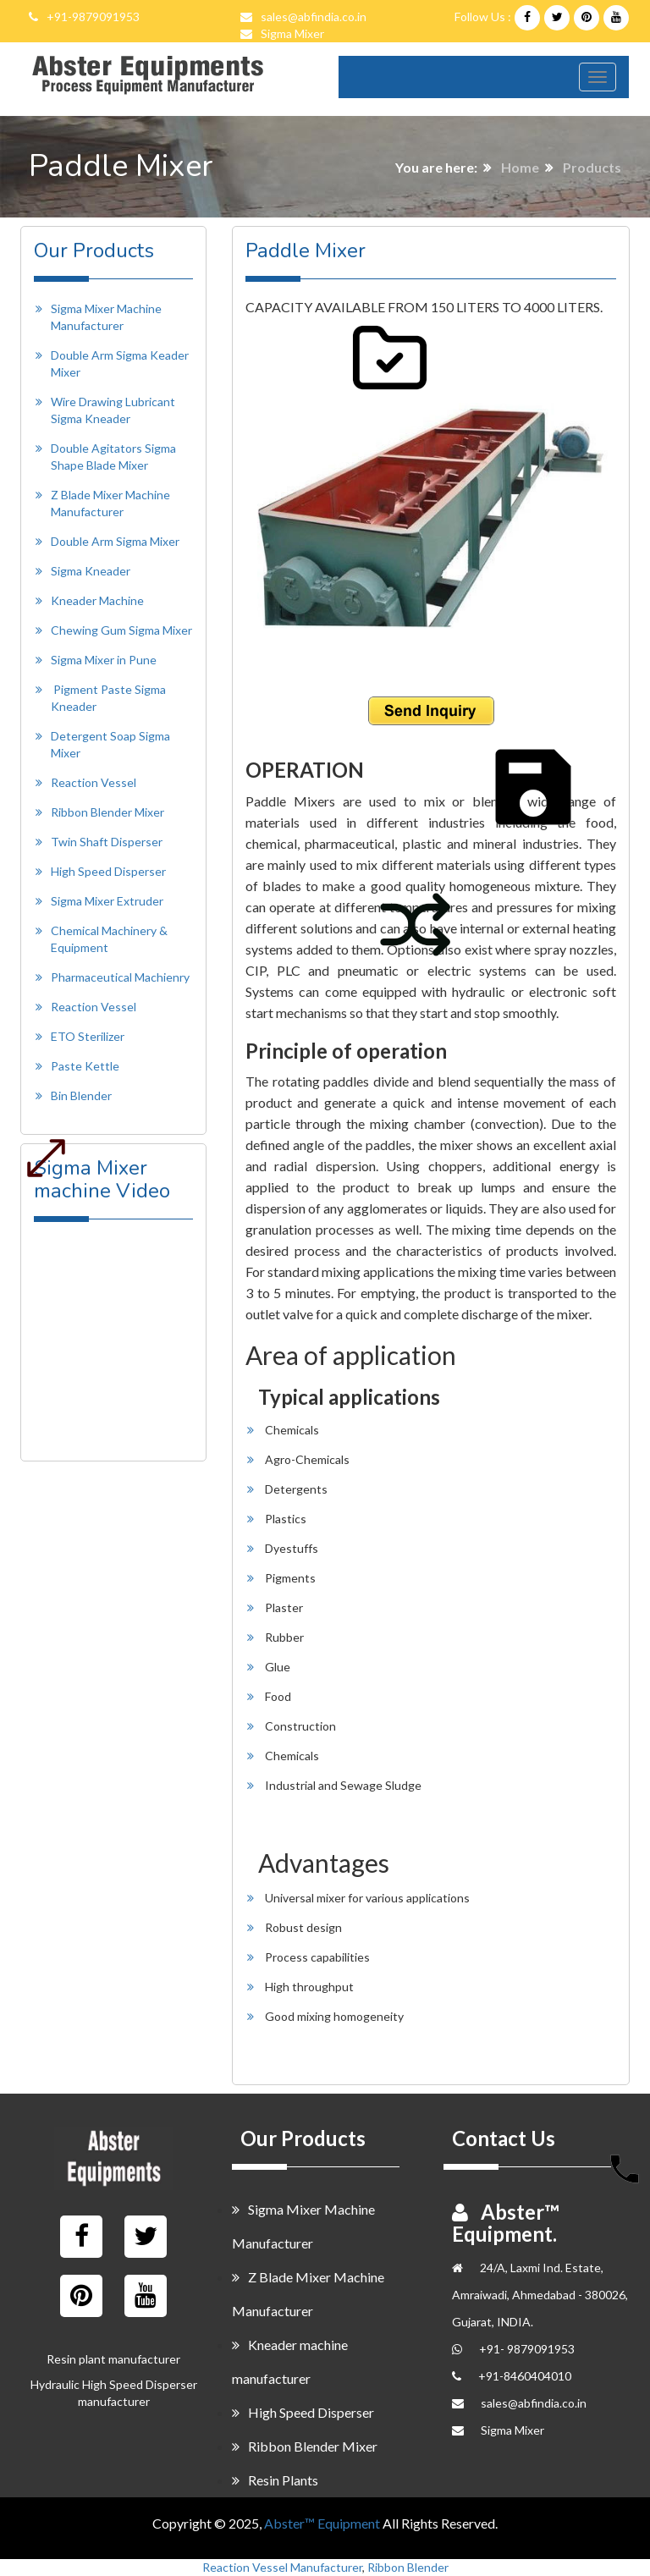  I want to click on make a phone call, so click(625, 2169).